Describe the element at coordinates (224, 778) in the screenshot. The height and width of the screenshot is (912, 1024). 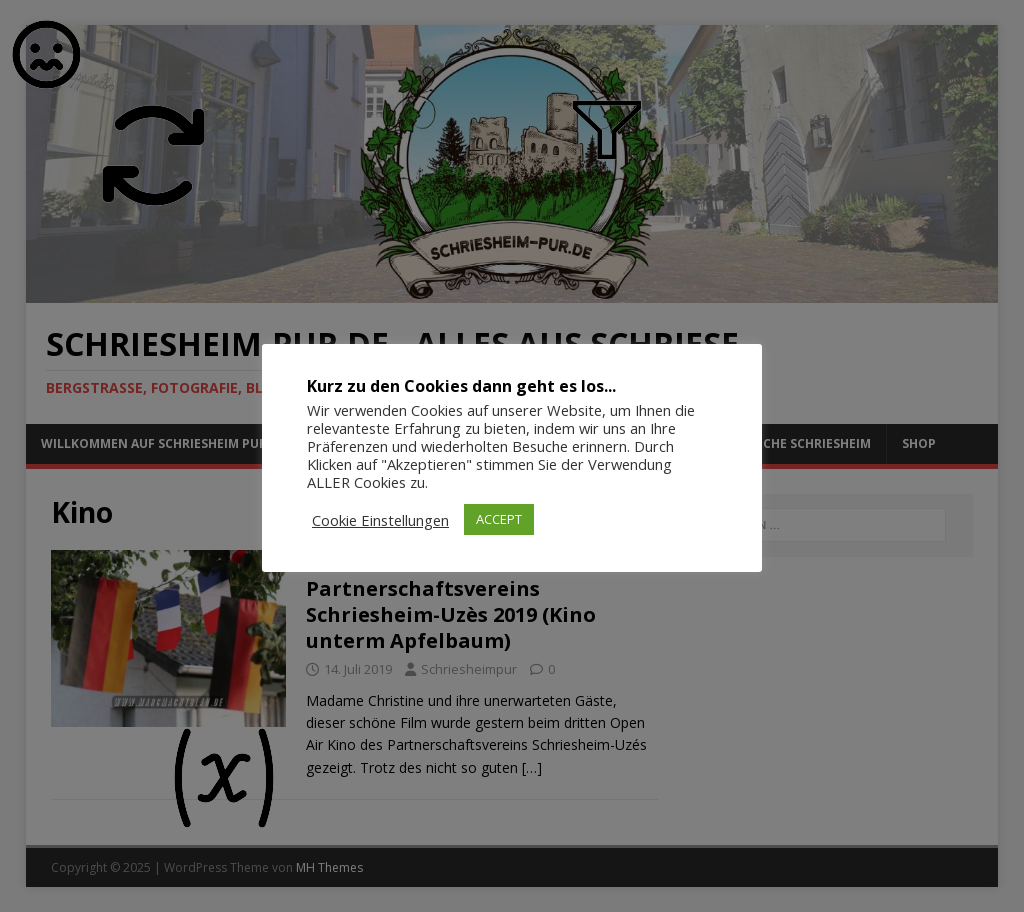
I see `insert a variable or placeholder value` at that location.